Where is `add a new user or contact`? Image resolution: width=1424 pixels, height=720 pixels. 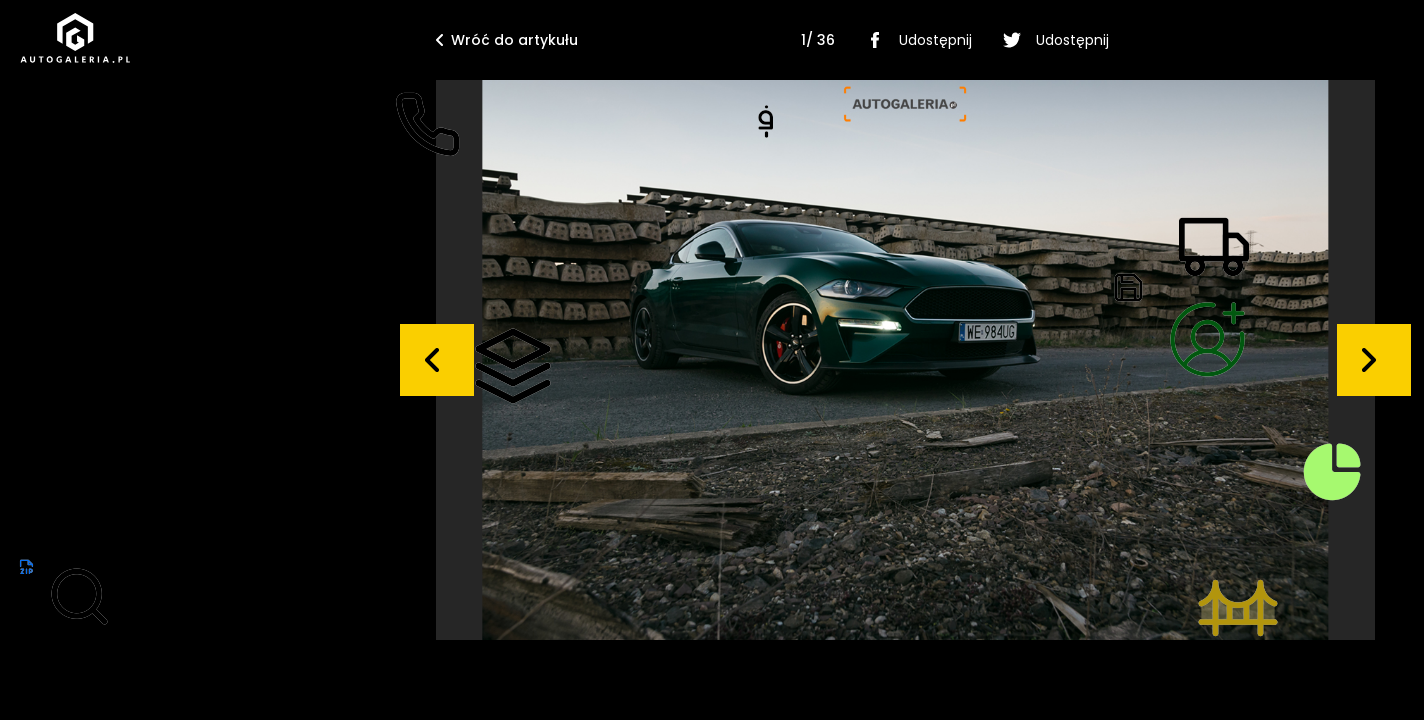 add a new user or contact is located at coordinates (1207, 339).